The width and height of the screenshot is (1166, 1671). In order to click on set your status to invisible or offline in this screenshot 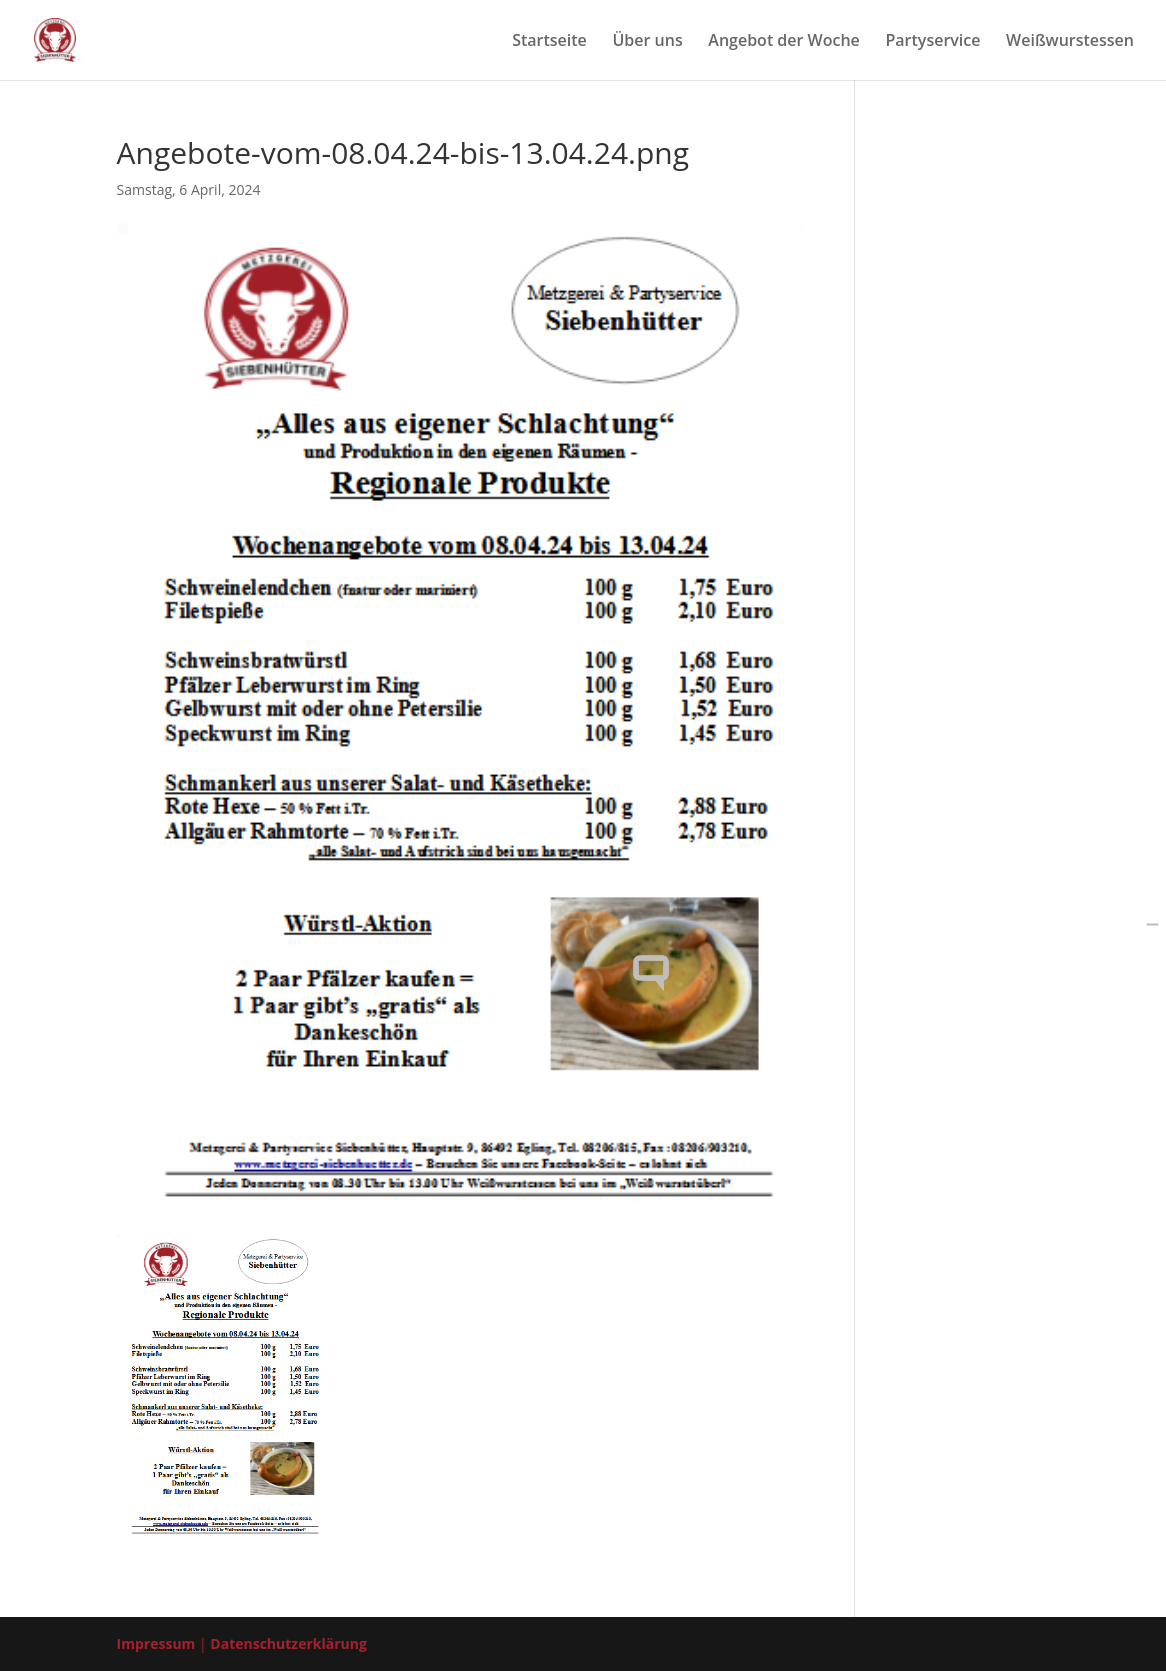, I will do `click(651, 973)`.